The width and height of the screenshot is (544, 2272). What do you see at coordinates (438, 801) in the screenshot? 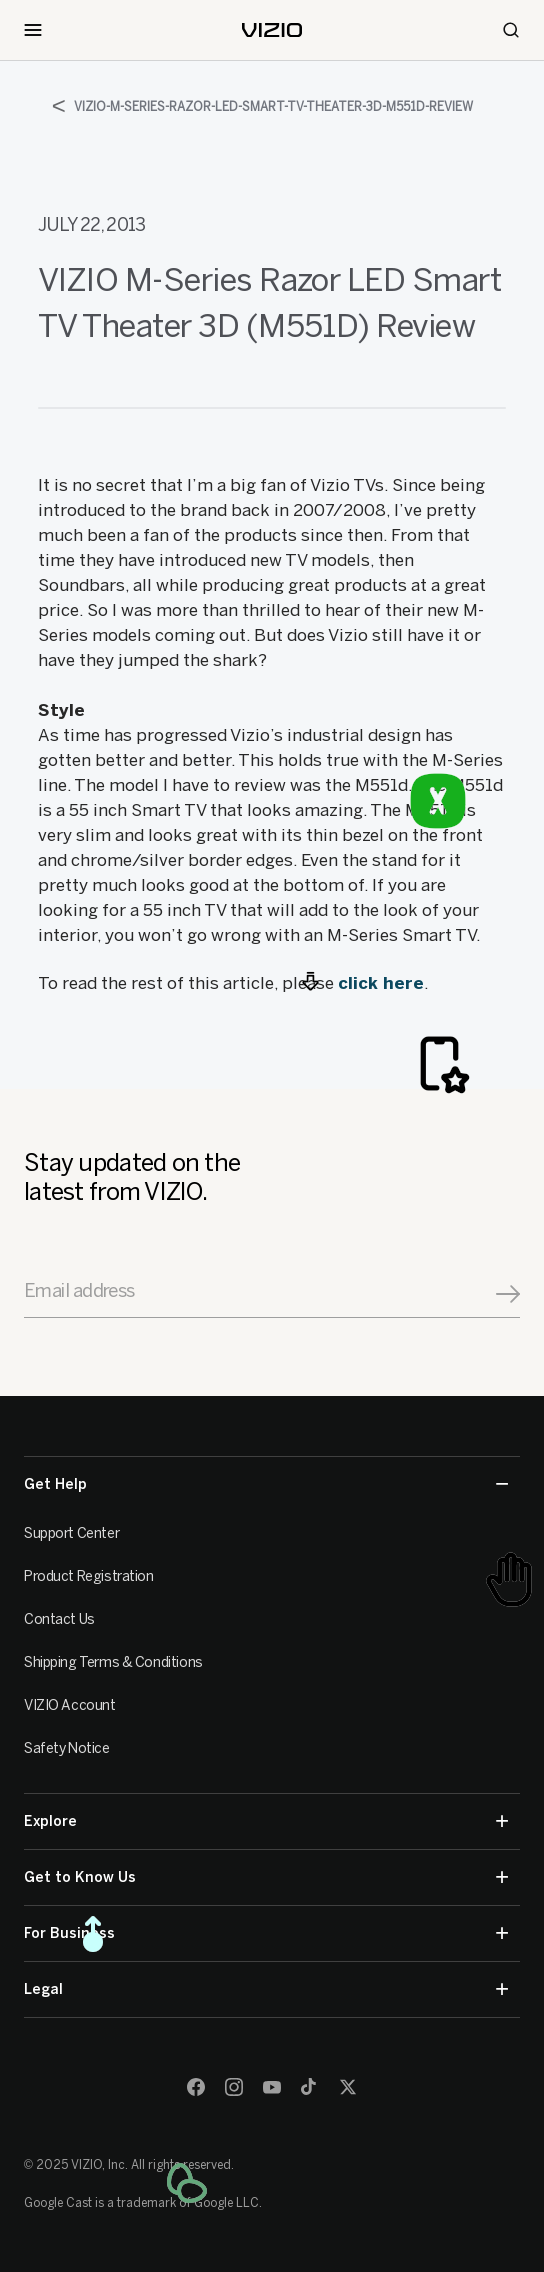
I see `close or dismiss a dialog` at bounding box center [438, 801].